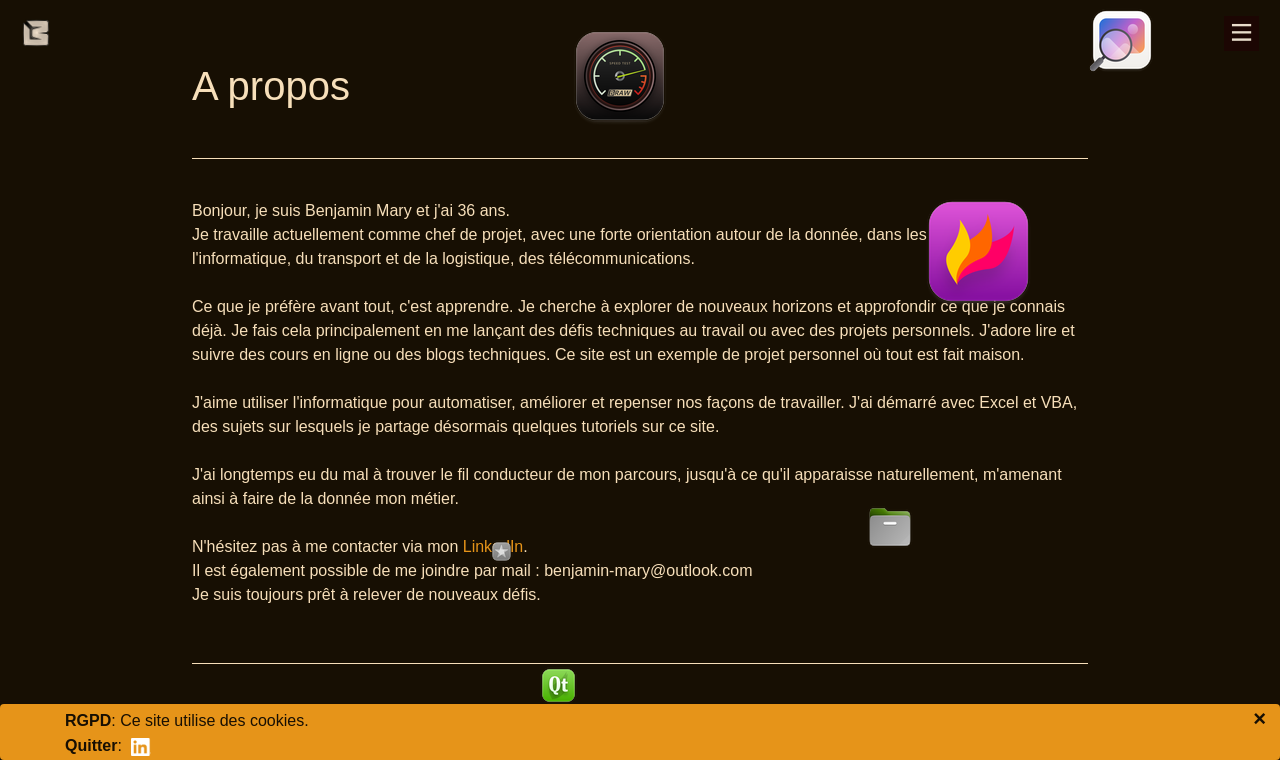 The image size is (1280, 760). I want to click on open the iTunes Store app, so click(501, 551).